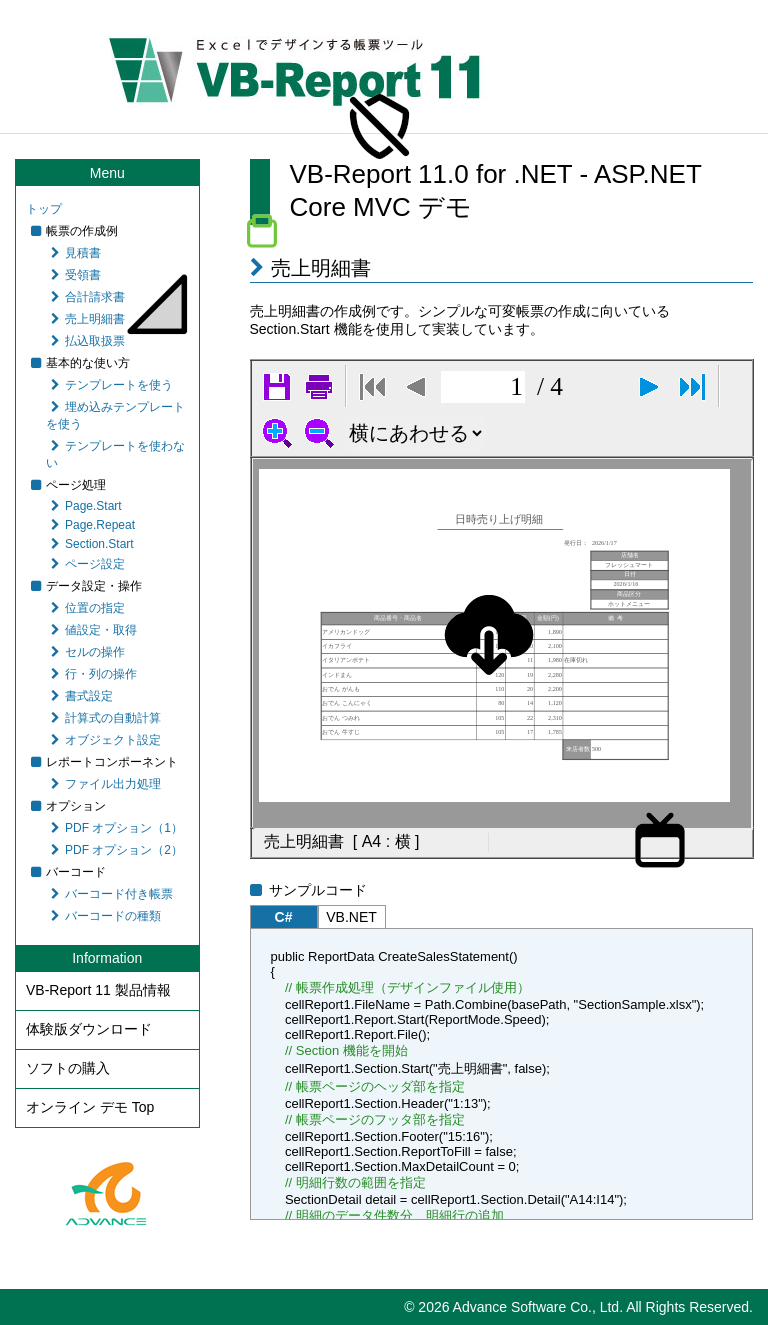  I want to click on disable security protection, so click(379, 126).